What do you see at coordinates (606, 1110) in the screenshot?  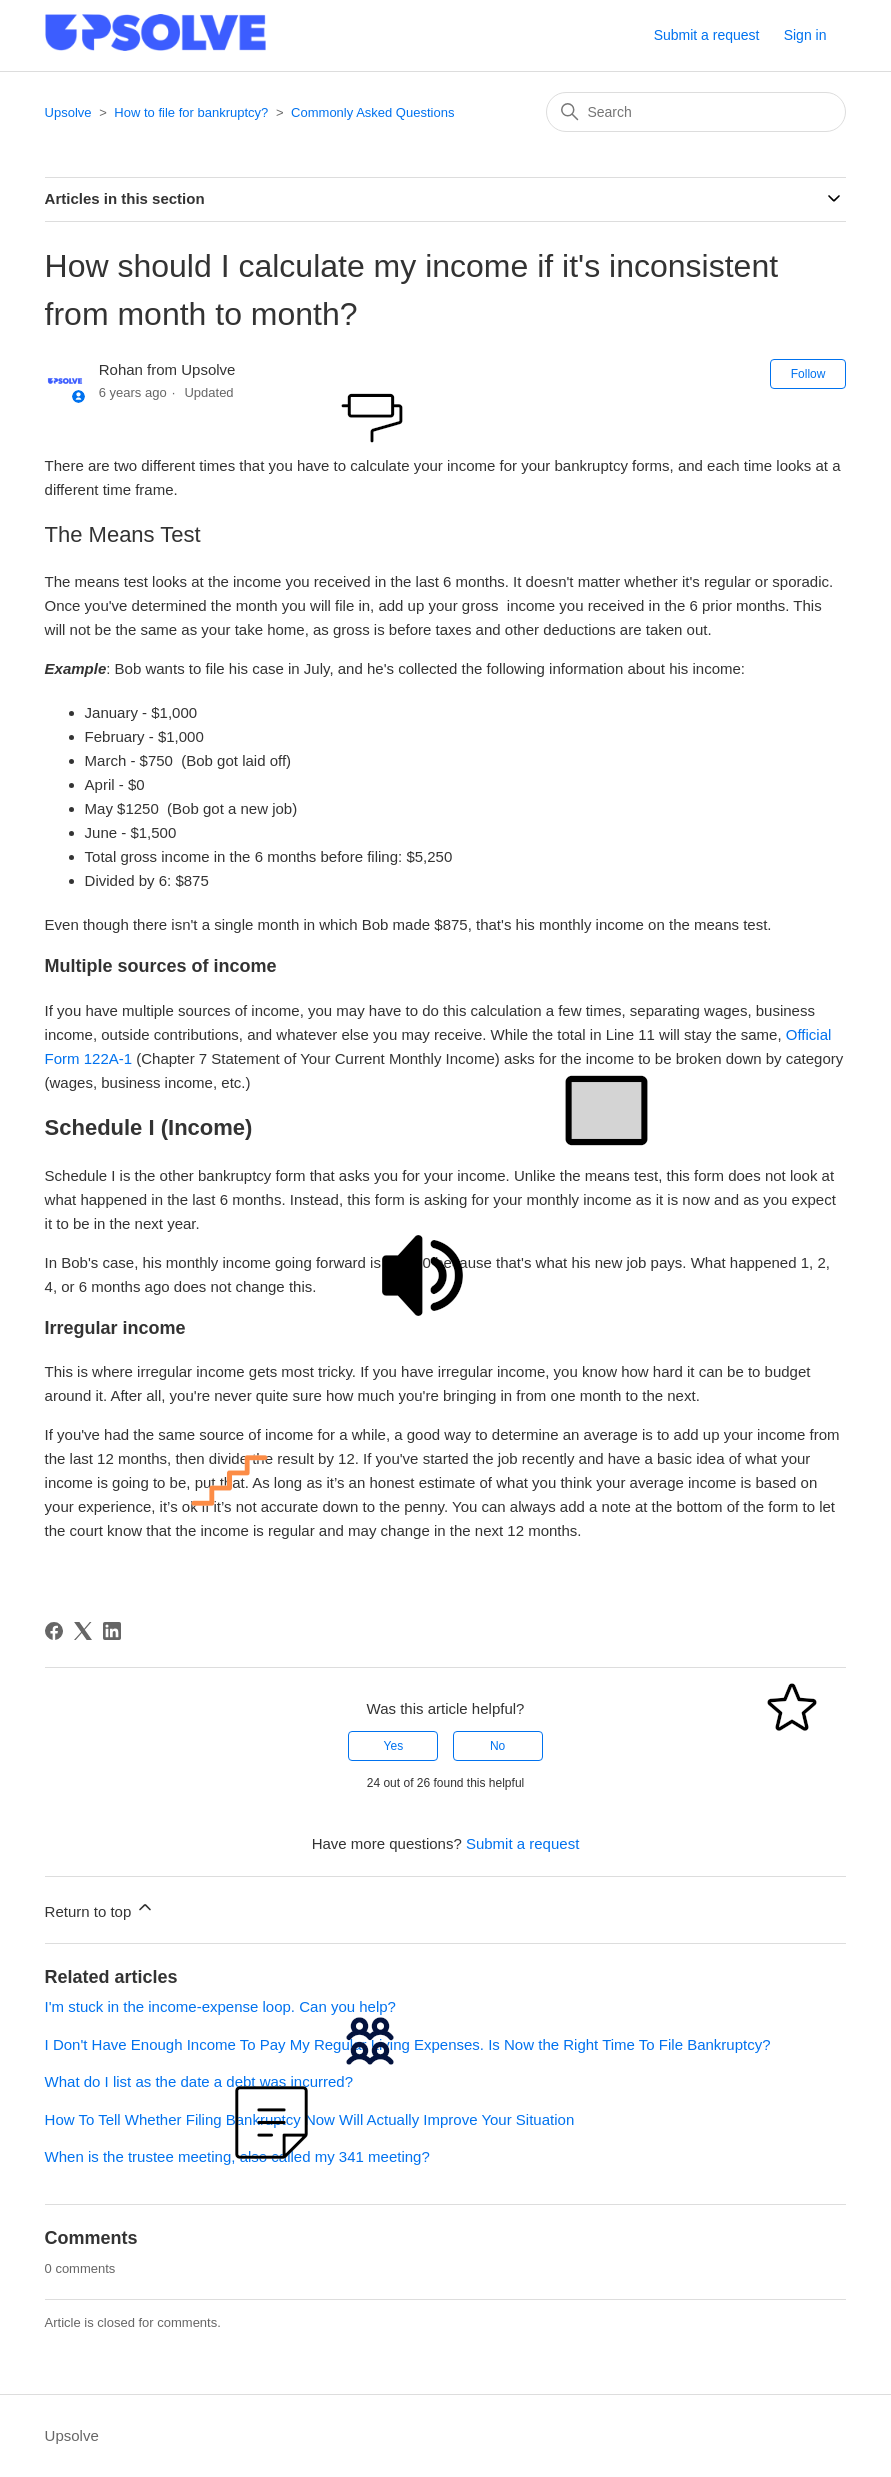 I see `represents a container or frame element` at bounding box center [606, 1110].